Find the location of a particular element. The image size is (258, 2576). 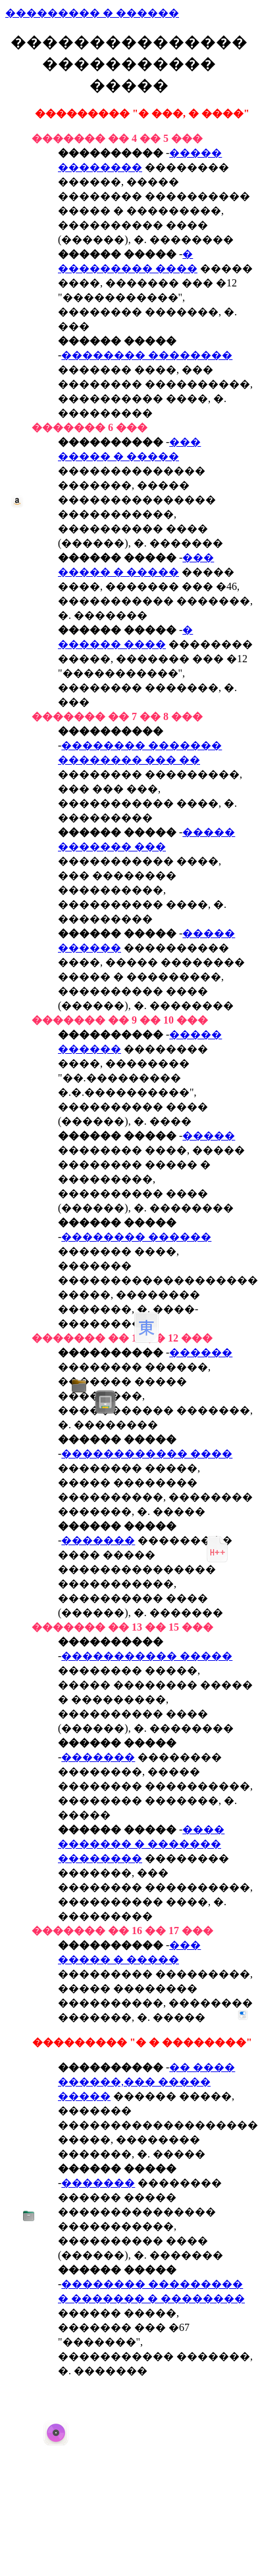

indicates an open or currently accessed folder is located at coordinates (79, 1386).